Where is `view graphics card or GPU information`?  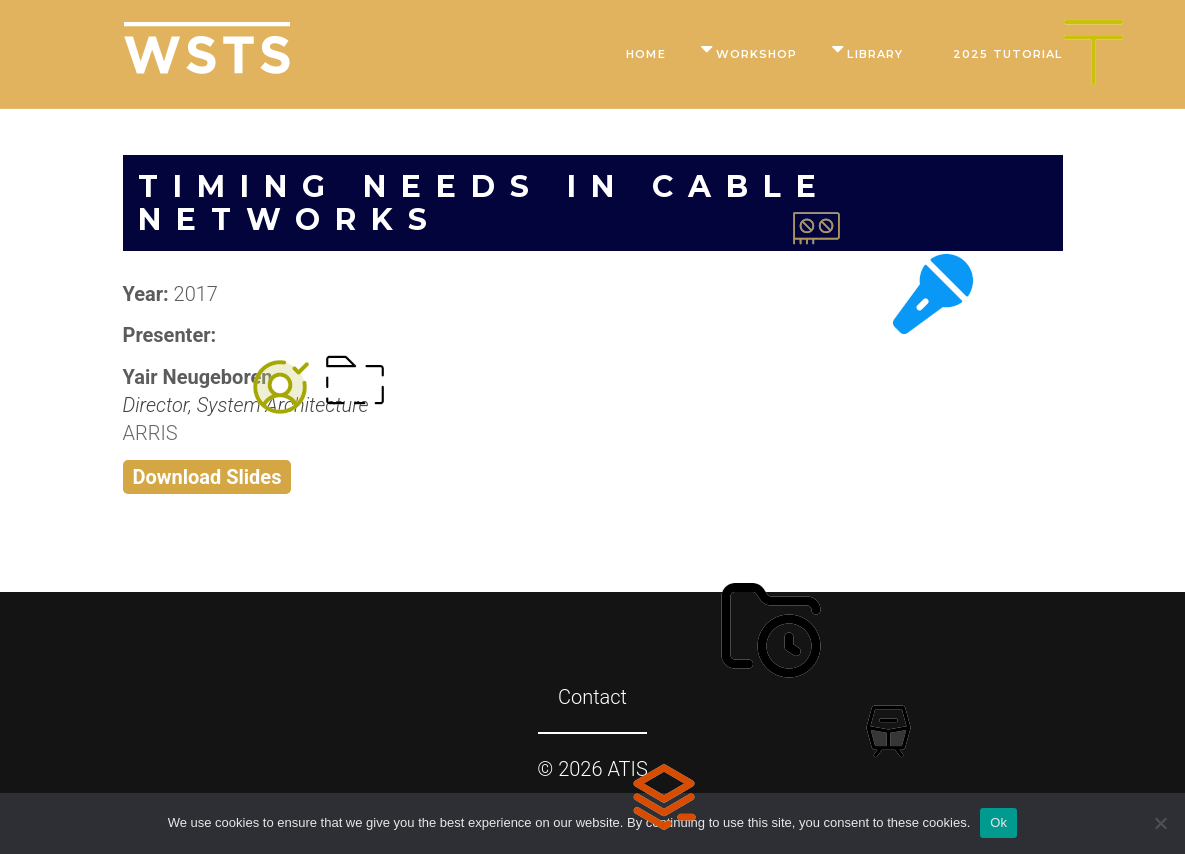
view graphics card or GPU information is located at coordinates (816, 227).